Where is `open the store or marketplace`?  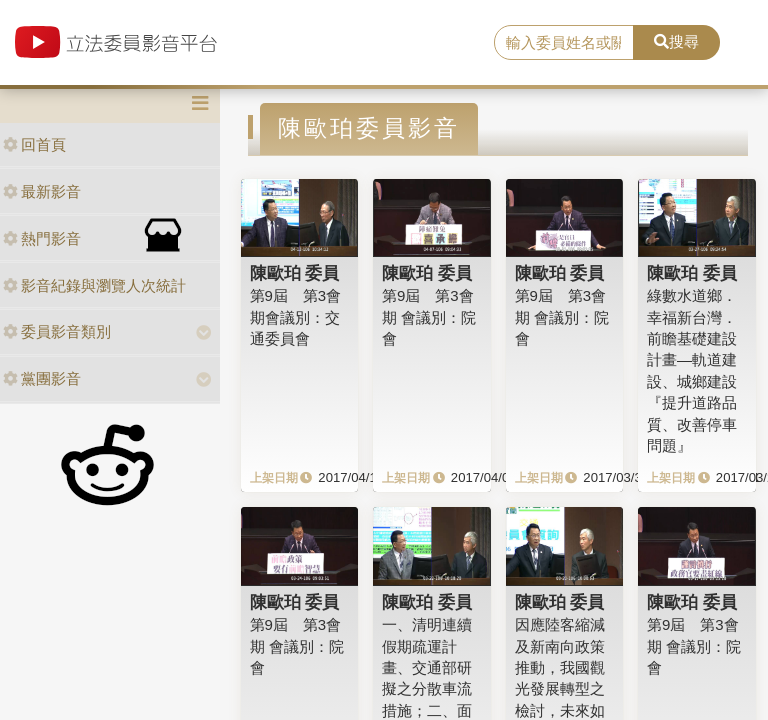 open the store or marketplace is located at coordinates (163, 235).